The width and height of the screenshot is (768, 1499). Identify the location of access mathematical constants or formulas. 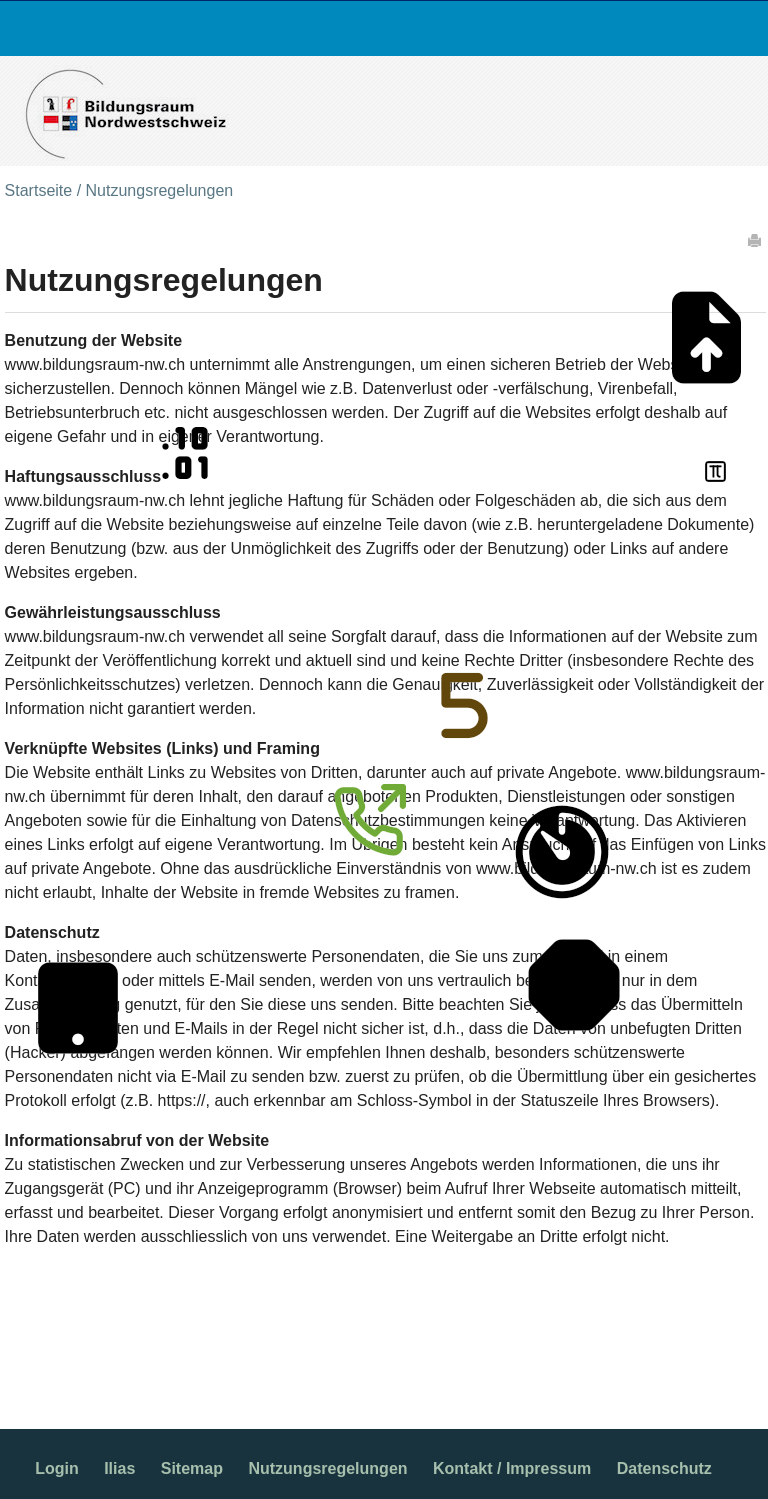
(715, 471).